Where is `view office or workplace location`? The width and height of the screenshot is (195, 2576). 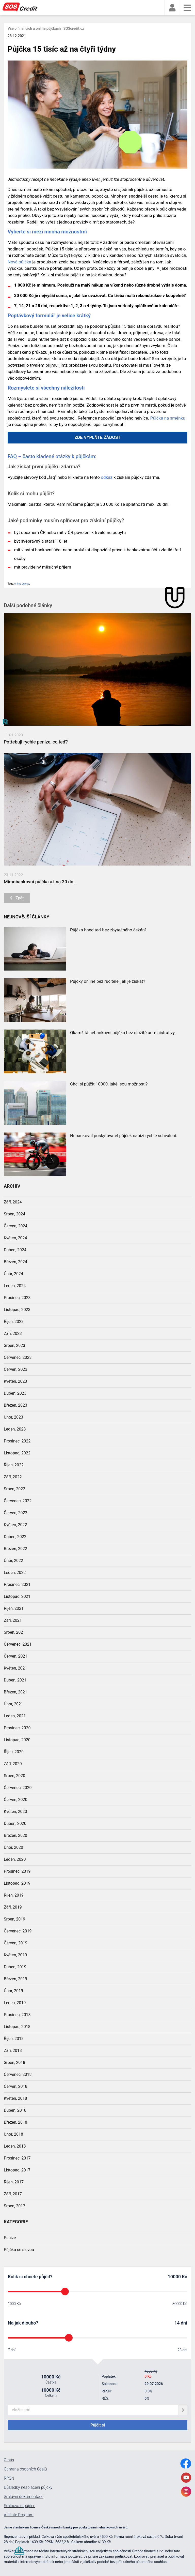 view office or workplace location is located at coordinates (5, 722).